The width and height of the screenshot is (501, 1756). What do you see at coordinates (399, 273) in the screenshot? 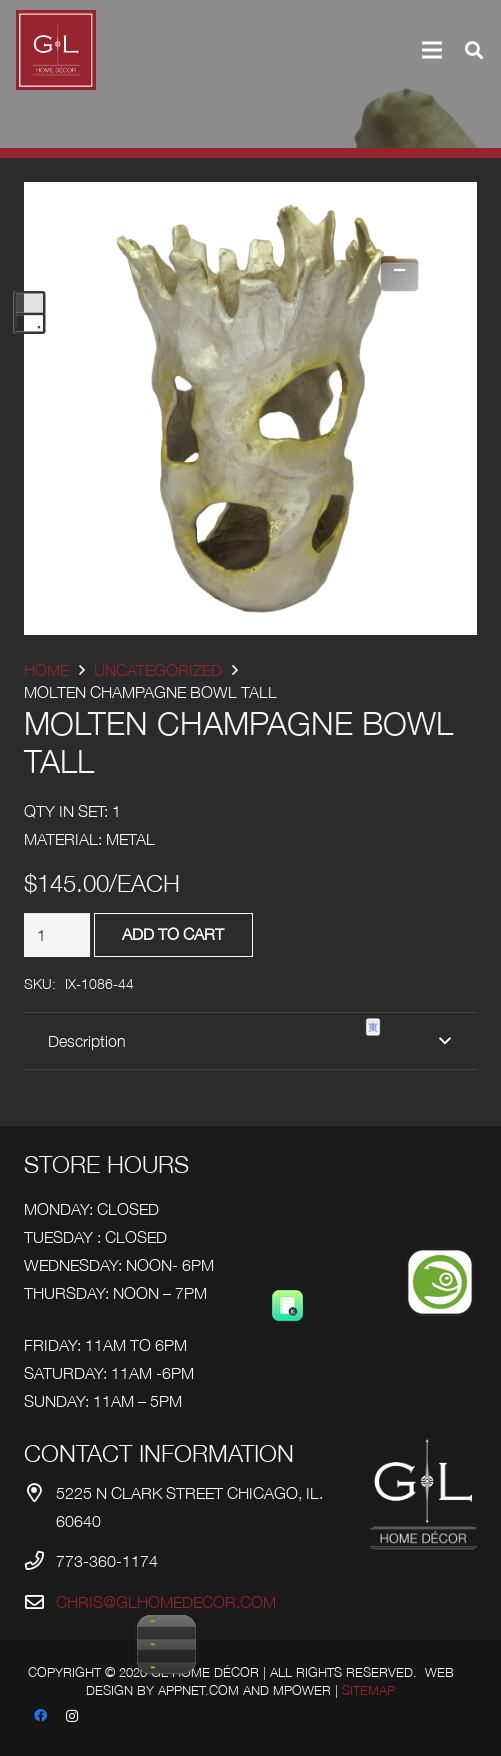
I see `open the file manager application` at bounding box center [399, 273].